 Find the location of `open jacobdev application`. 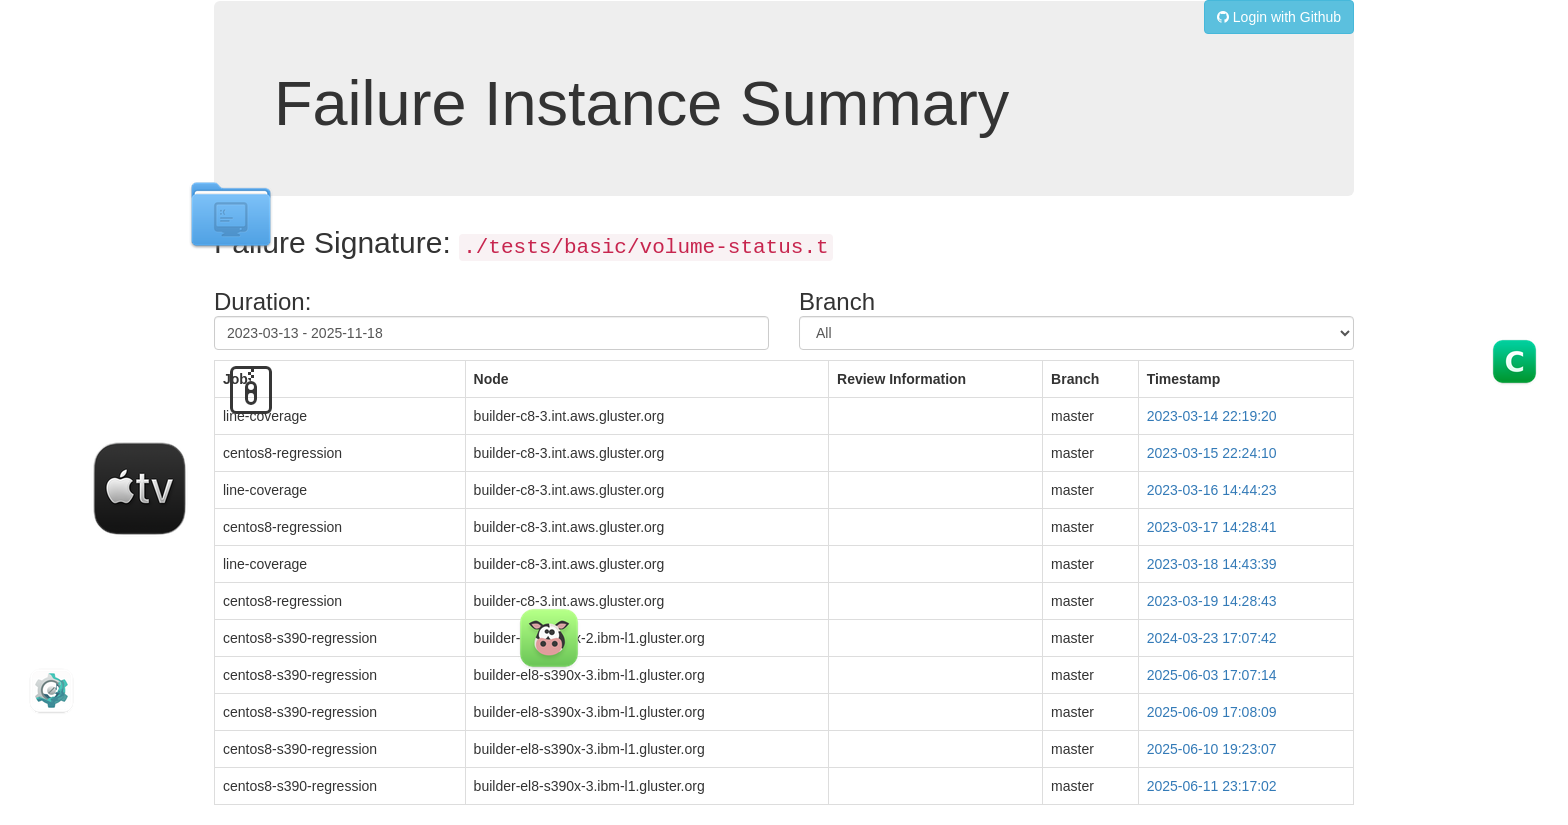

open jacobdev application is located at coordinates (51, 690).